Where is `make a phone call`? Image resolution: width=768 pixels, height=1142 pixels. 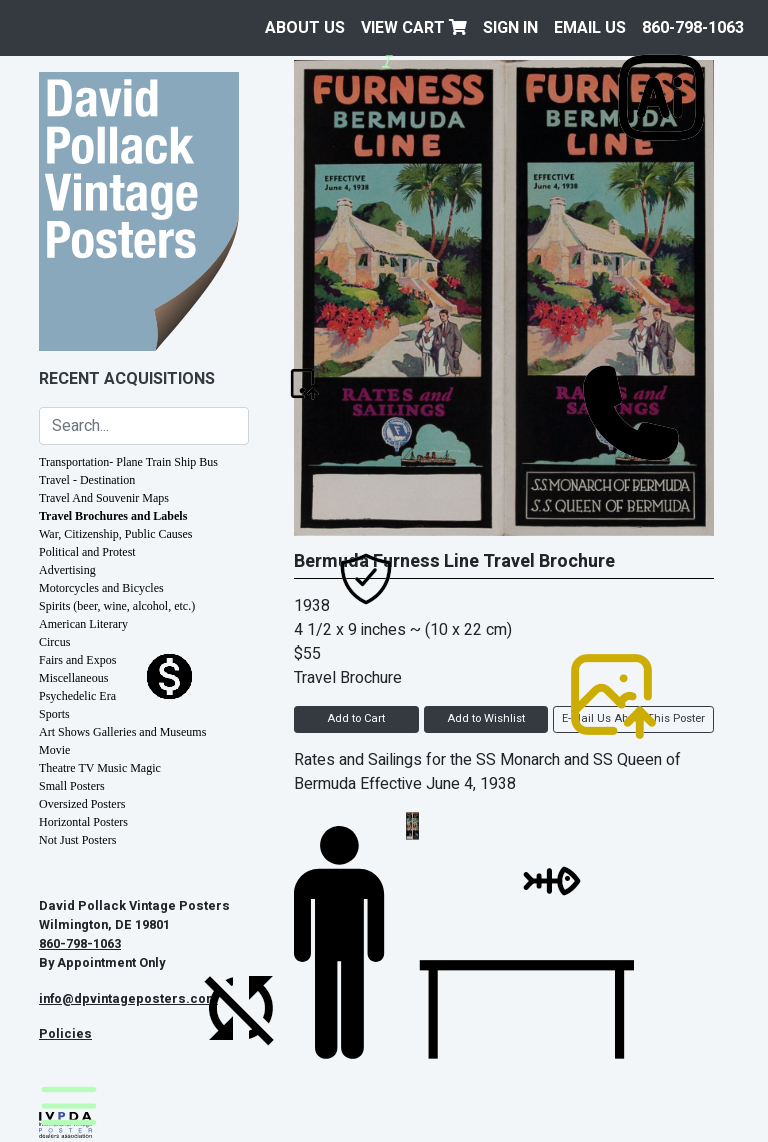 make a phone call is located at coordinates (631, 413).